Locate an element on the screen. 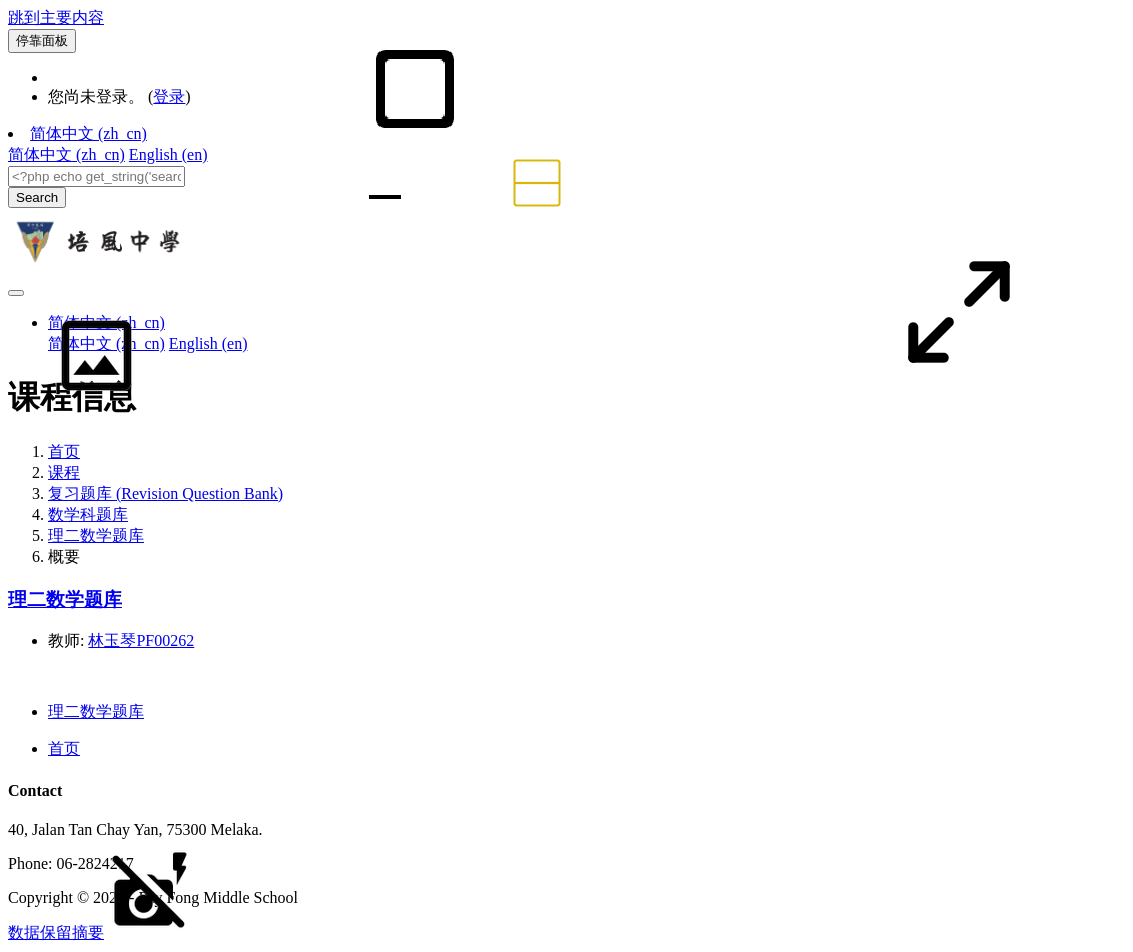 The image size is (1133, 952). split view horizontally is located at coordinates (537, 183).